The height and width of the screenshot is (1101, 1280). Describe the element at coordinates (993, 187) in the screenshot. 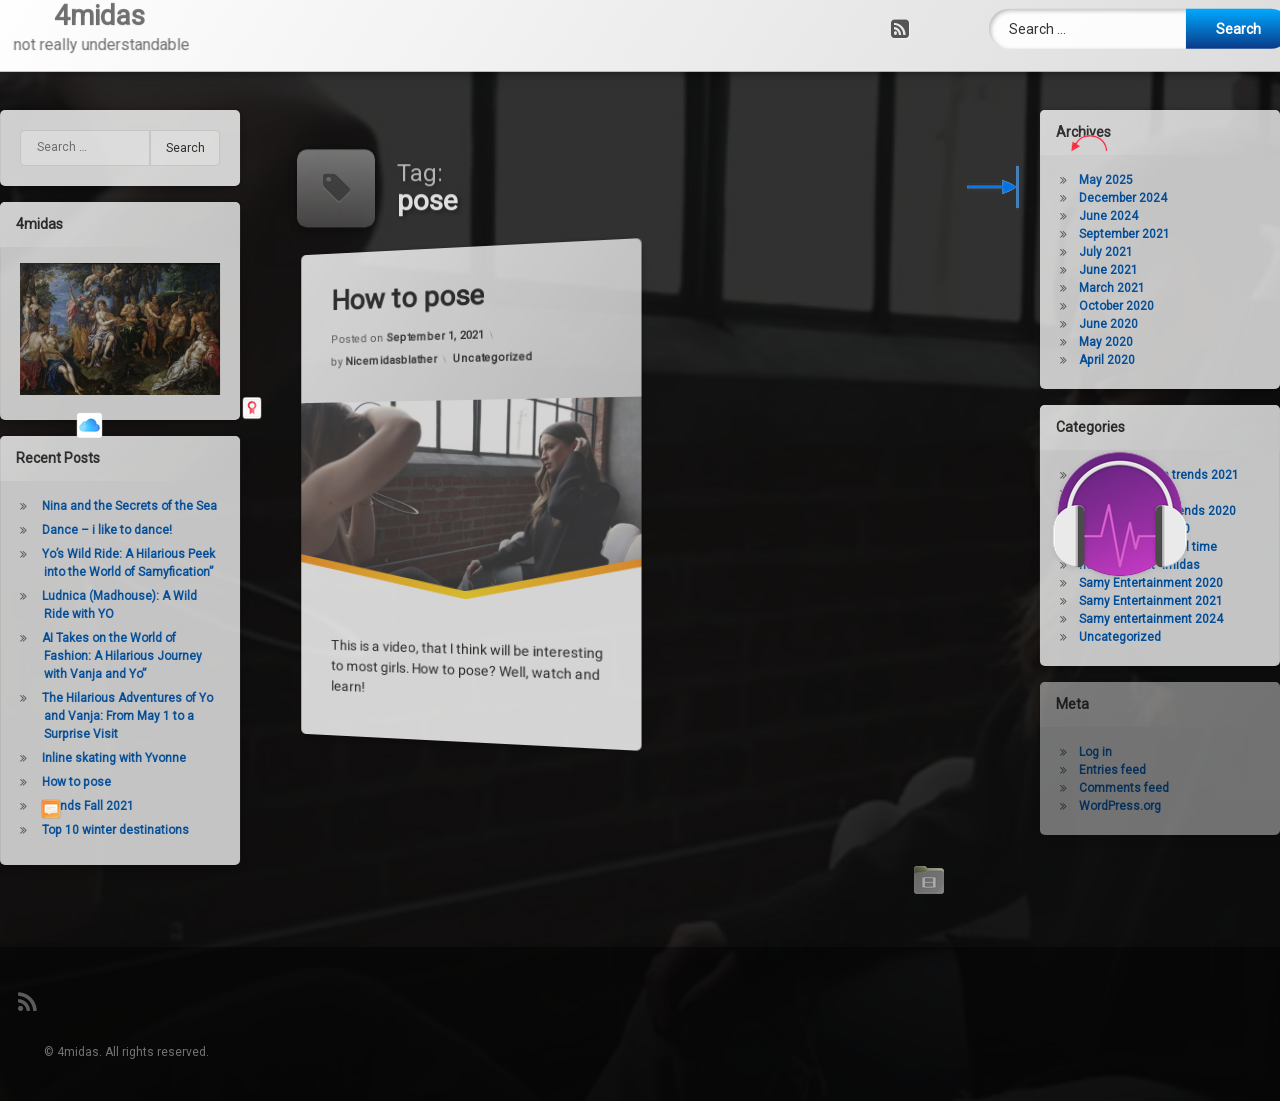

I see `go to the last item or page` at that location.